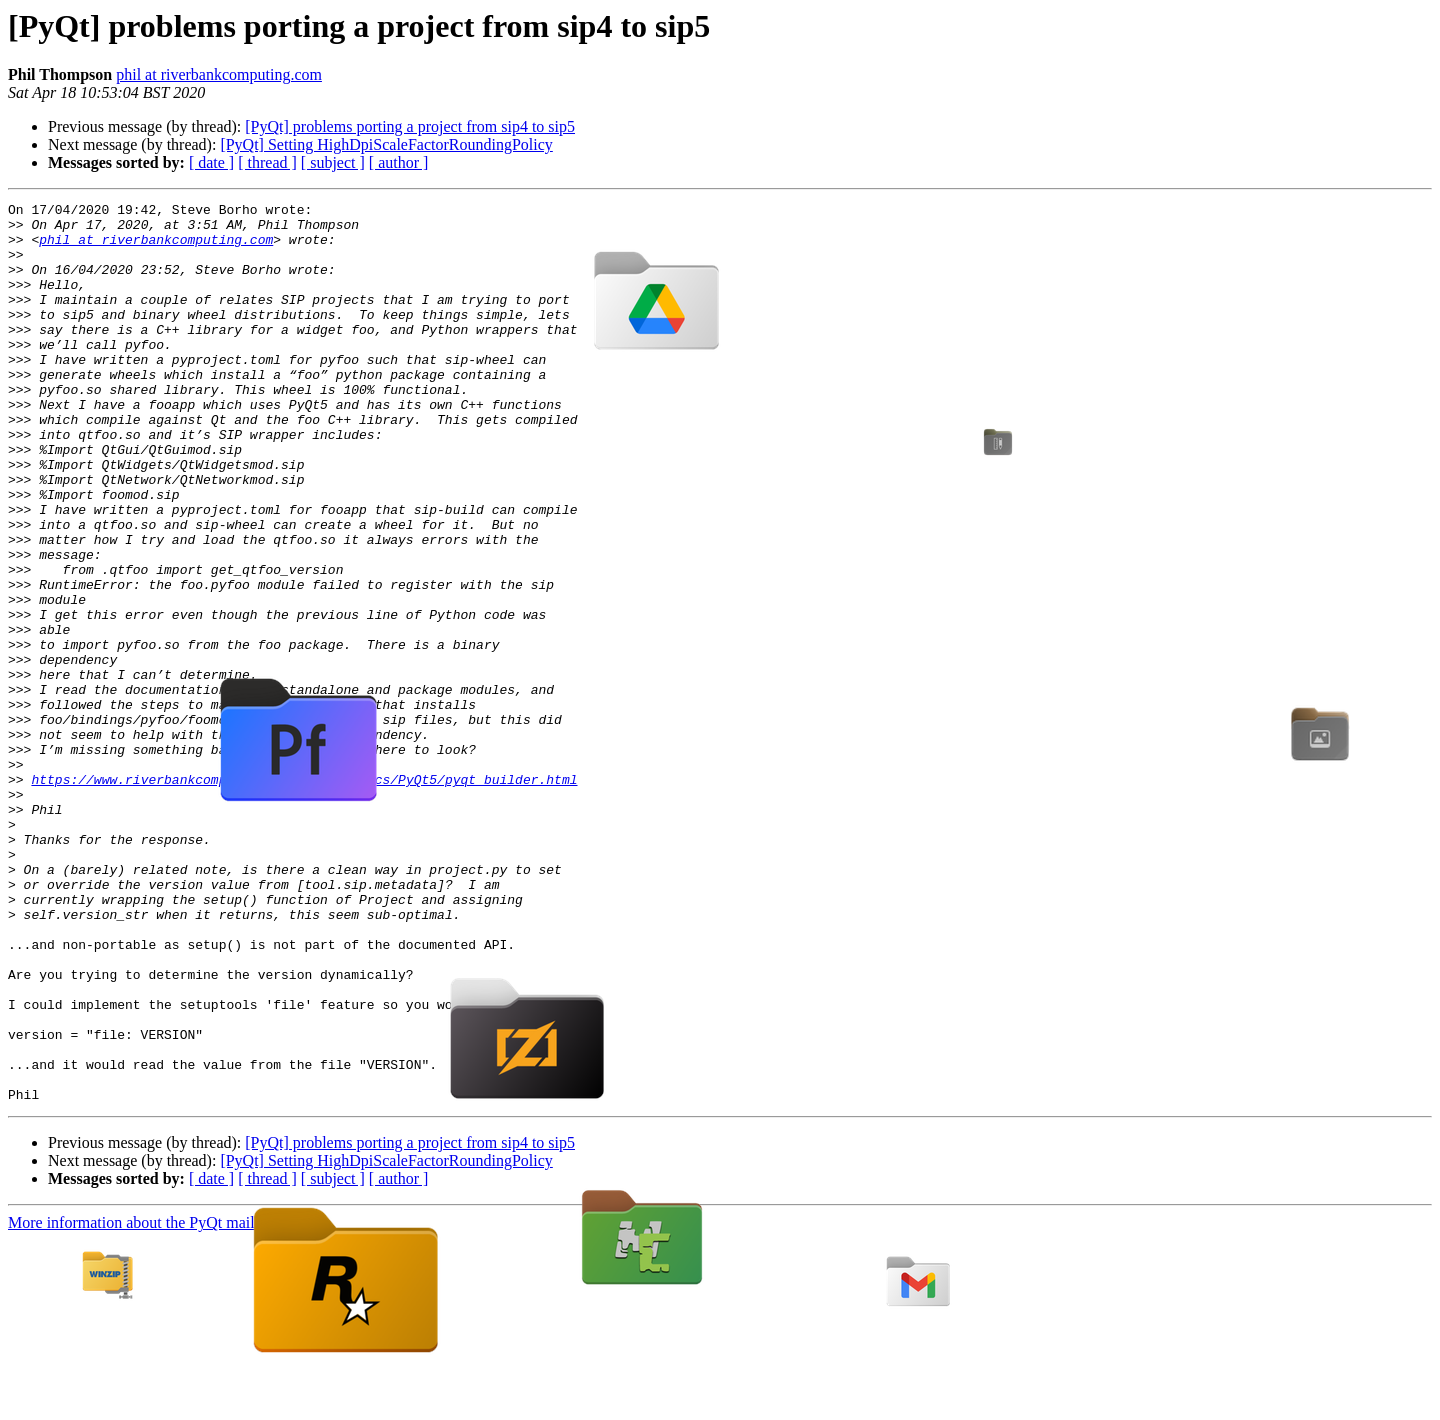 This screenshot has width=1440, height=1420. Describe the element at coordinates (107, 1272) in the screenshot. I see `open folder containing WinZip compressed files` at that location.